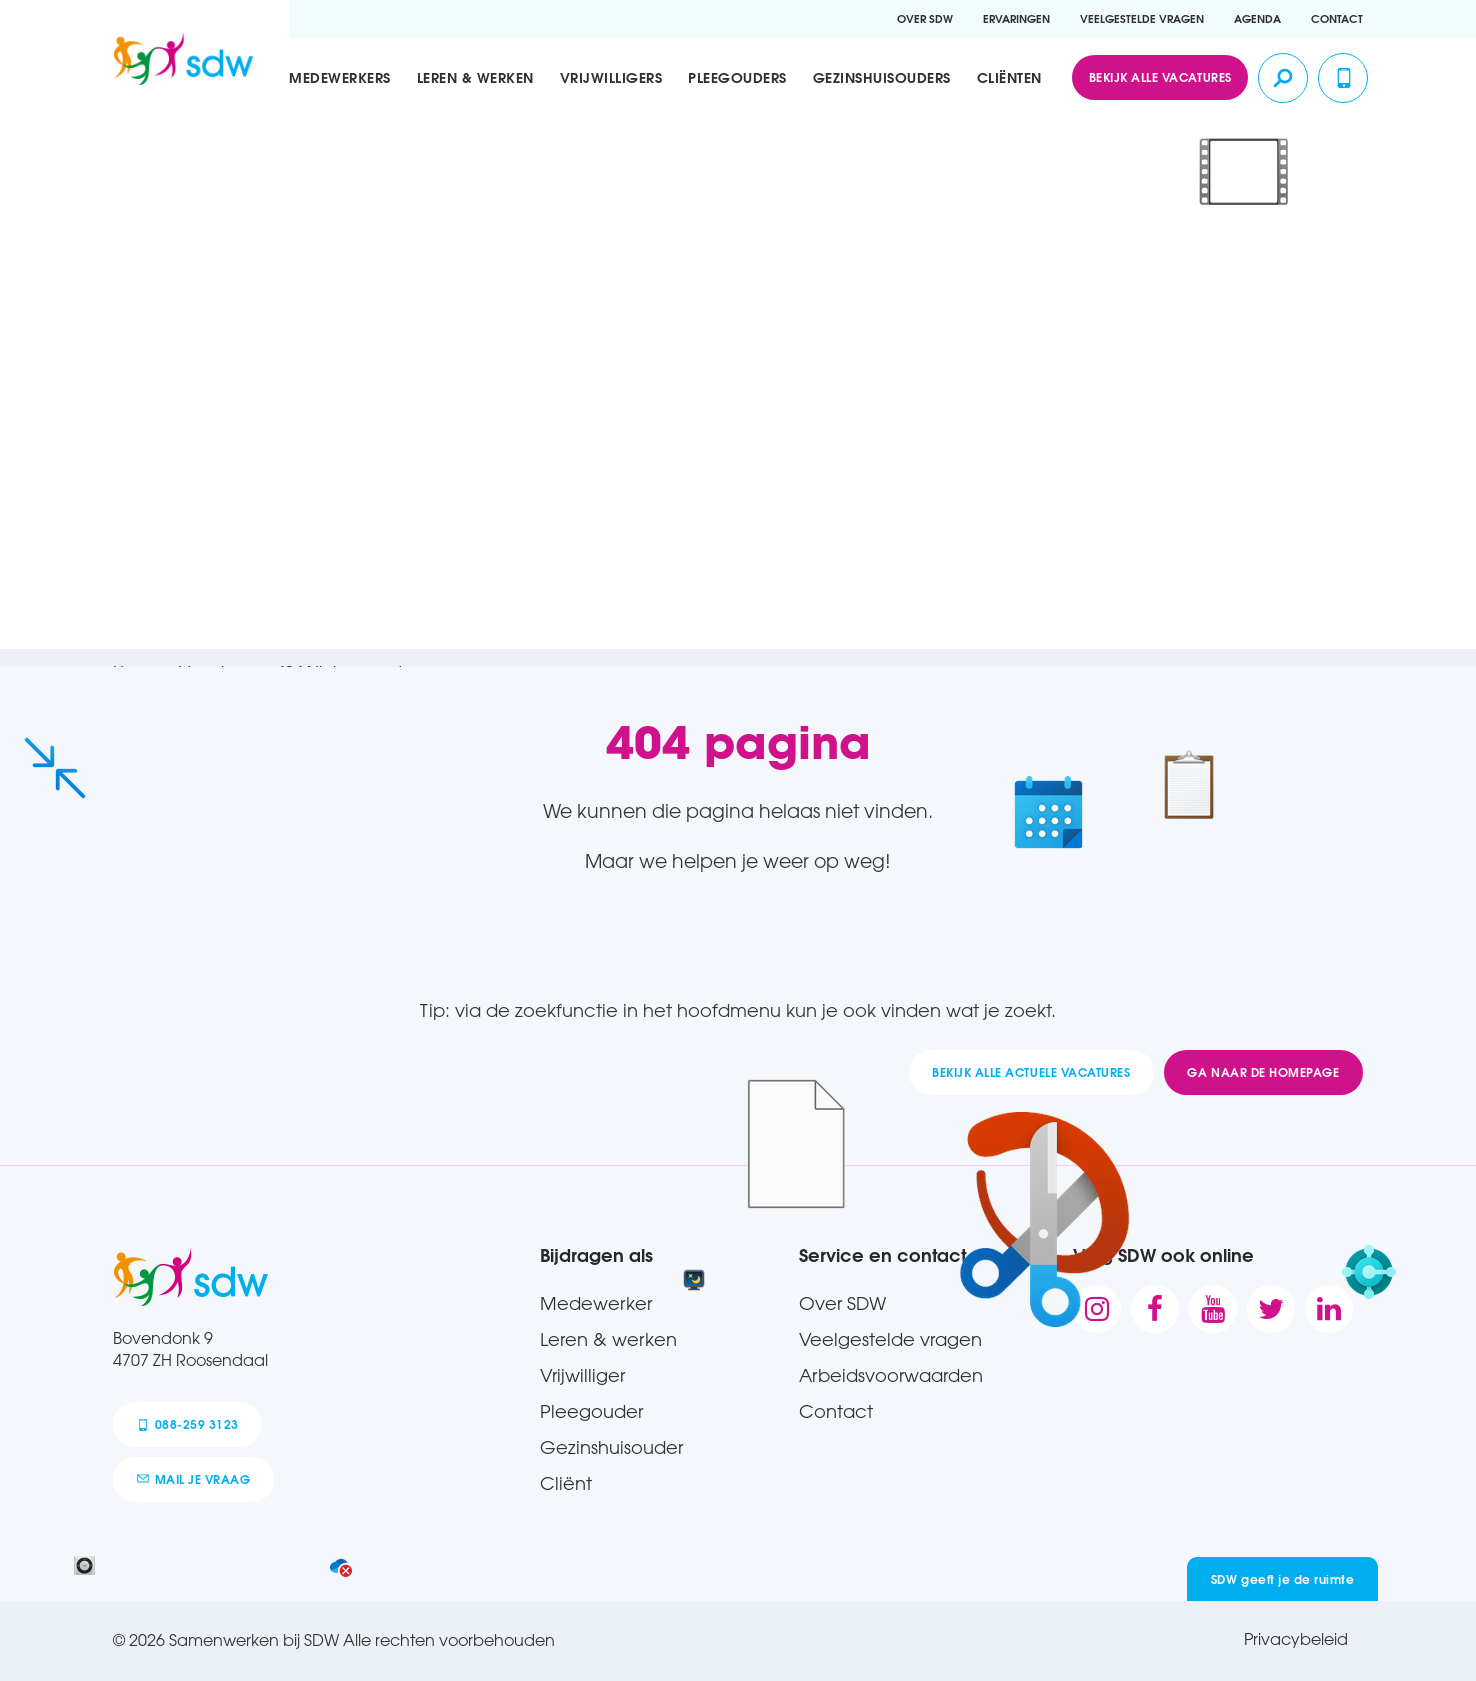 The width and height of the screenshot is (1476, 1681). Describe the element at coordinates (1043, 1219) in the screenshot. I see `open snip & sketch to capture a screenshot` at that location.